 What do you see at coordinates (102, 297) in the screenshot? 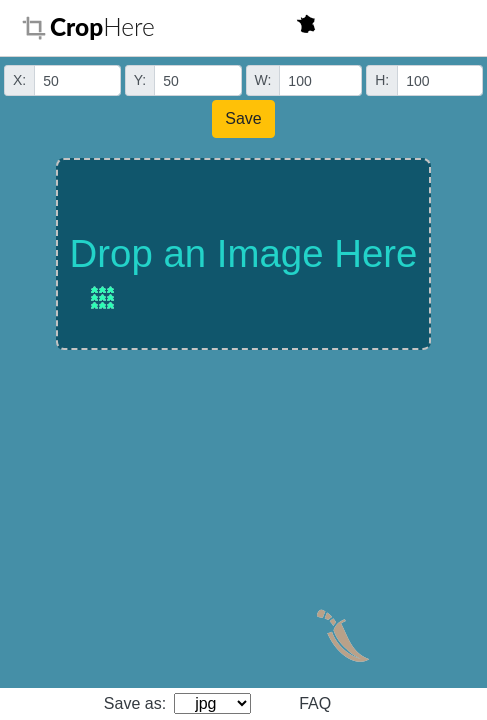
I see `view your army or squad roster` at bounding box center [102, 297].